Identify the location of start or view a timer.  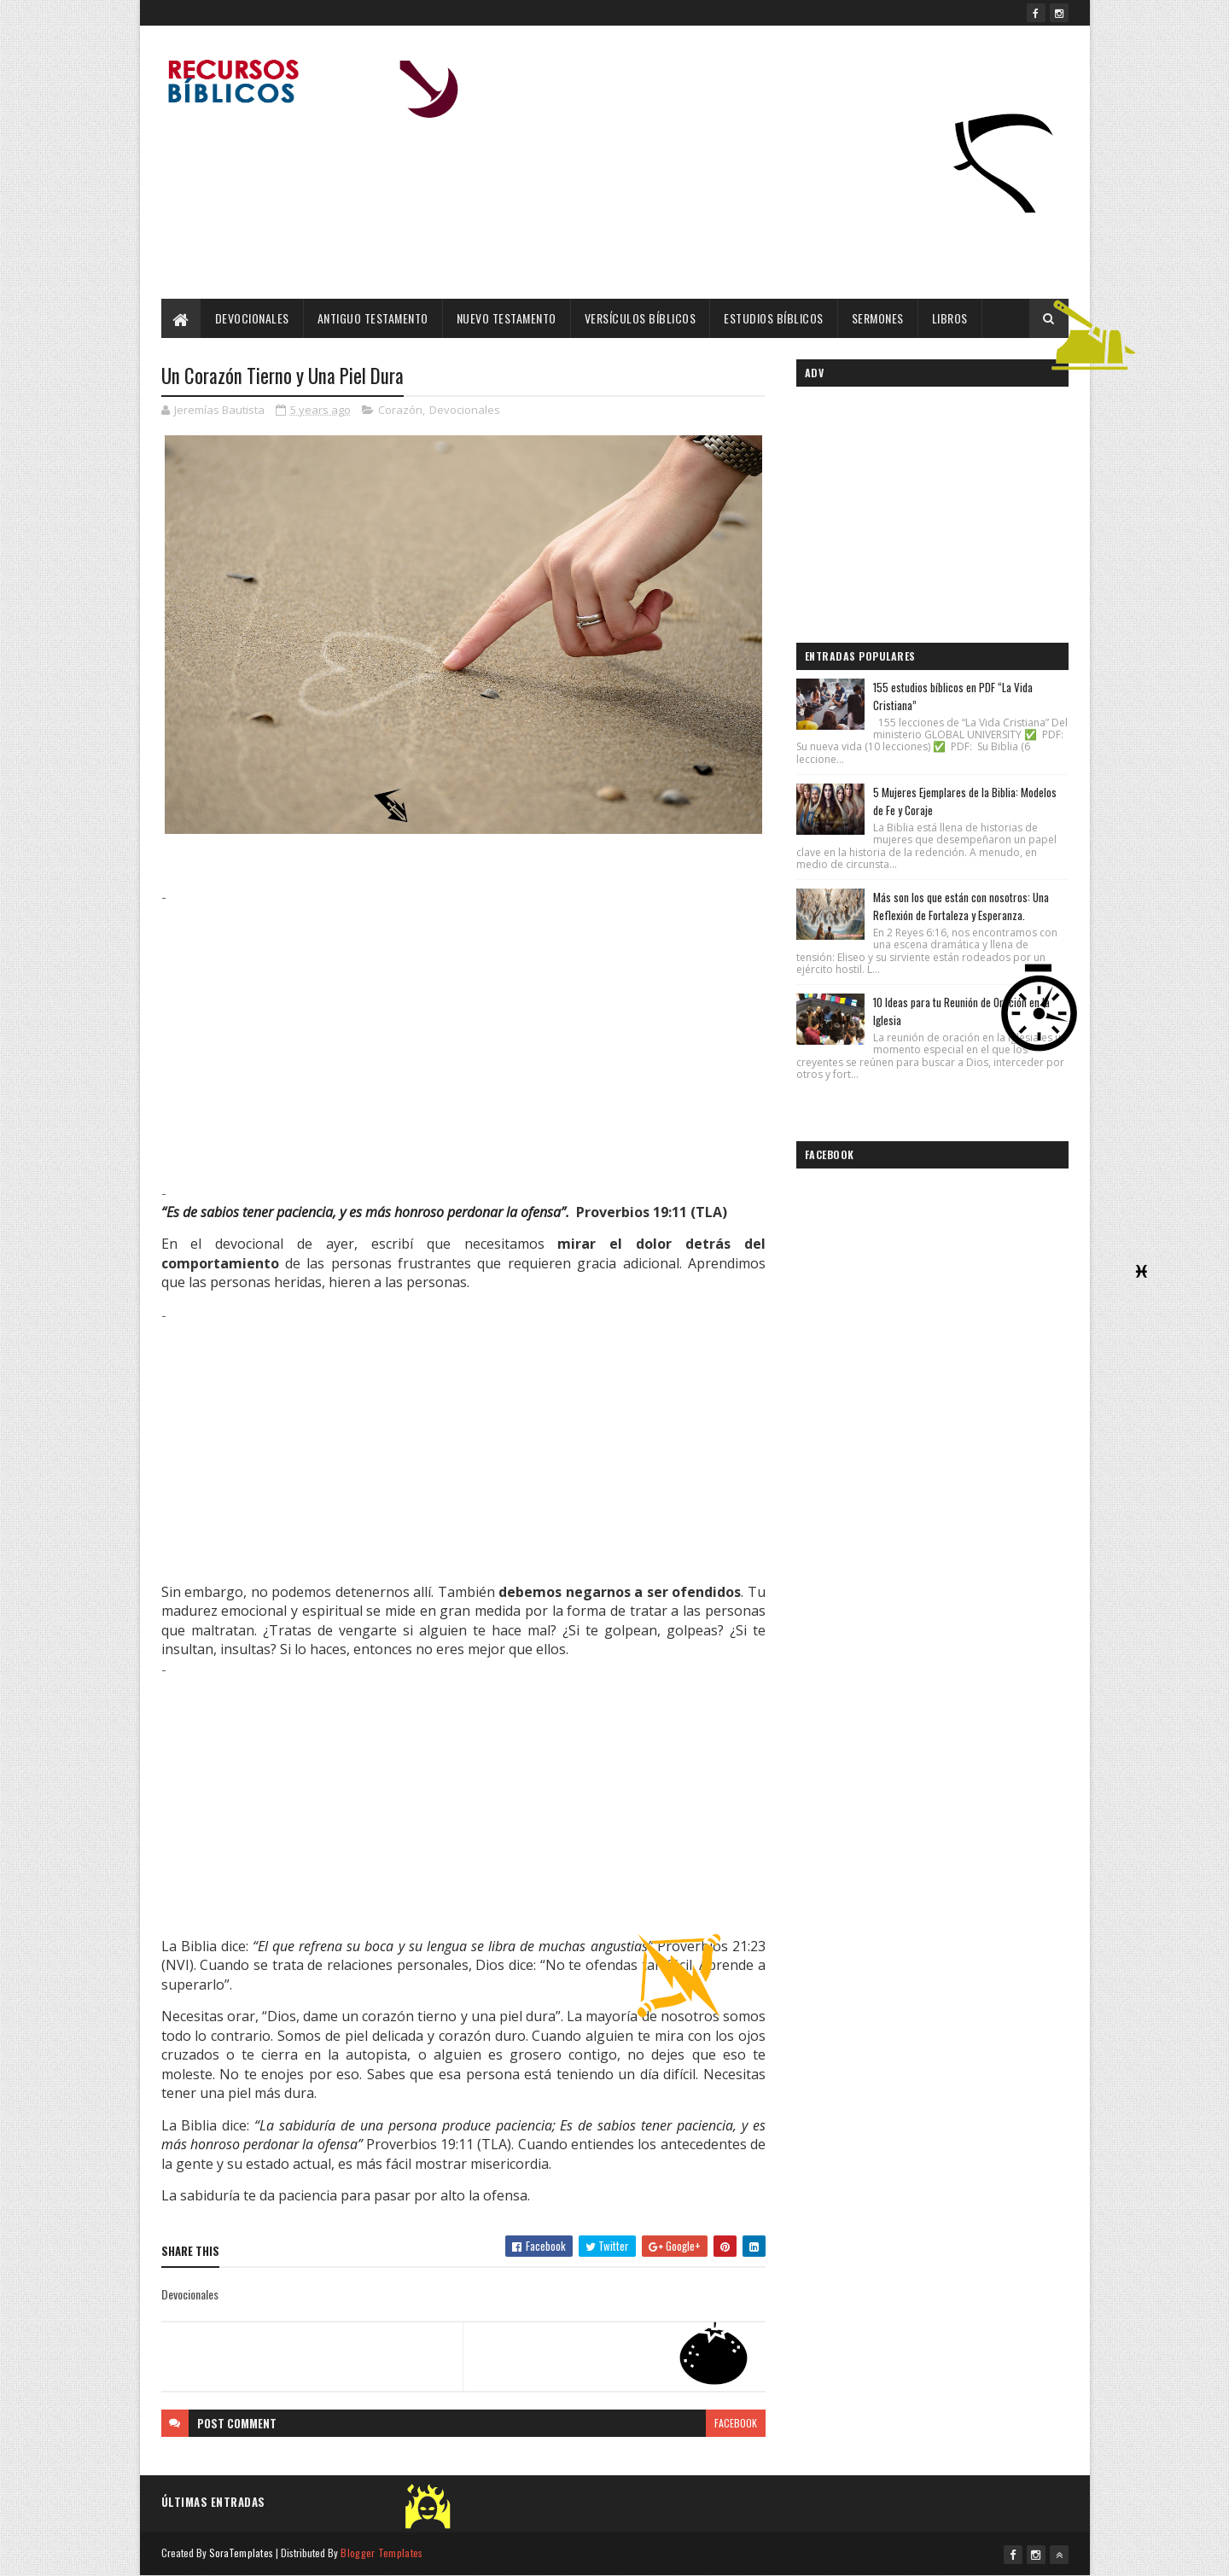
(1039, 1007).